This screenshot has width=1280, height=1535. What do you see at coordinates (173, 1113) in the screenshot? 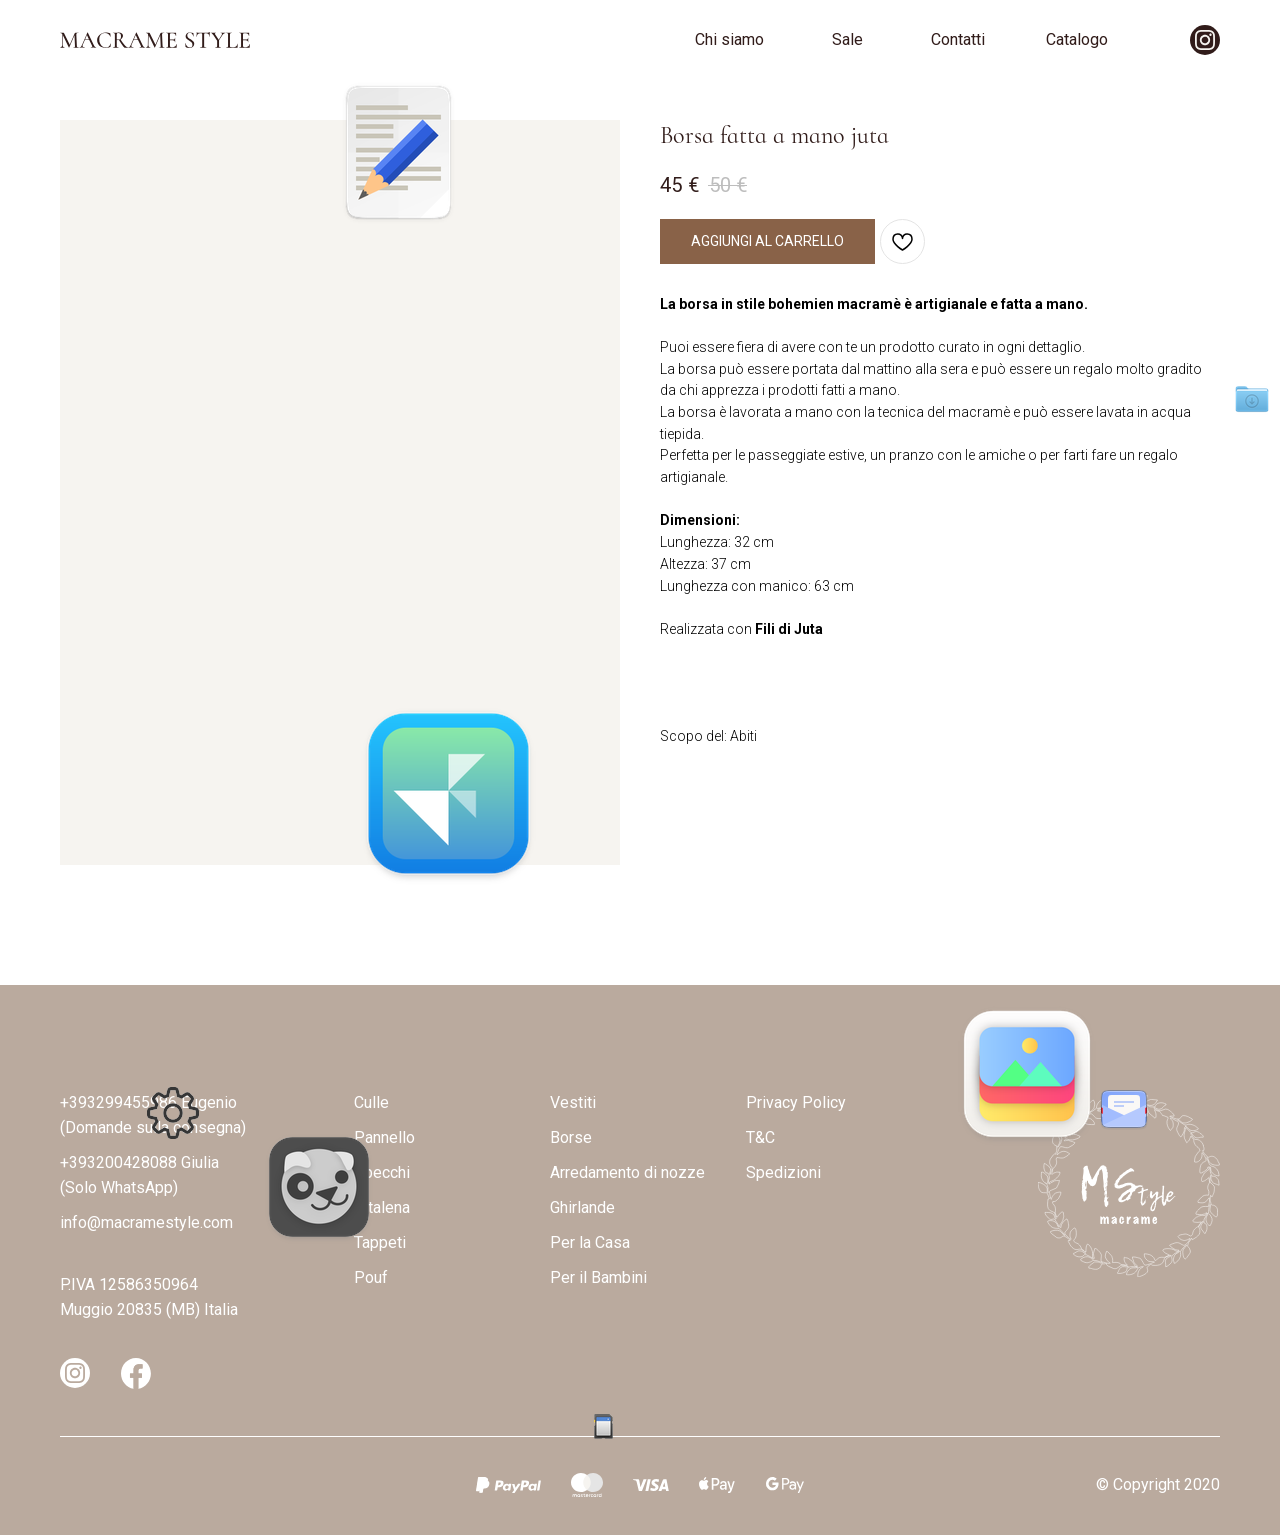
I see `access application settings or preferences` at bounding box center [173, 1113].